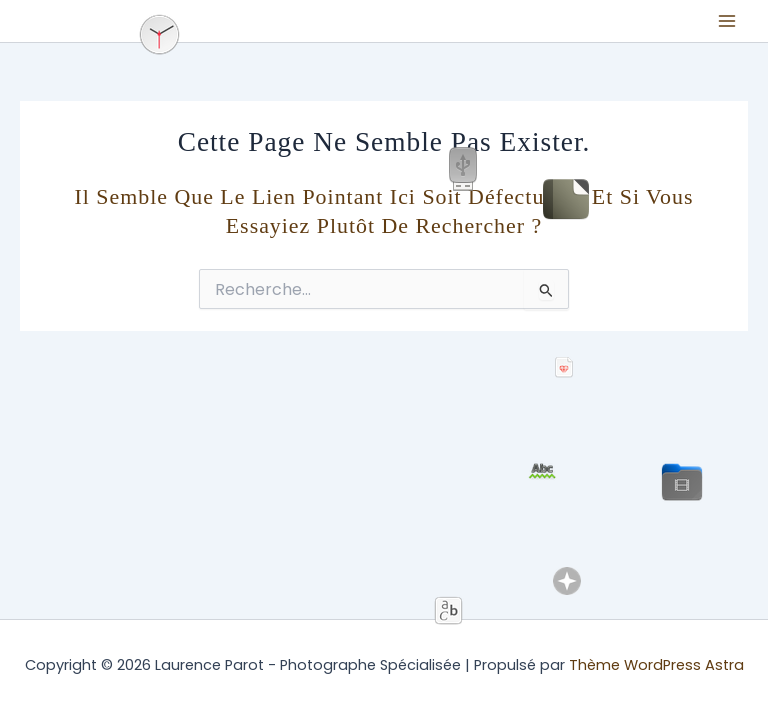 Image resolution: width=768 pixels, height=720 pixels. What do you see at coordinates (159, 34) in the screenshot?
I see `access date and time settings` at bounding box center [159, 34].